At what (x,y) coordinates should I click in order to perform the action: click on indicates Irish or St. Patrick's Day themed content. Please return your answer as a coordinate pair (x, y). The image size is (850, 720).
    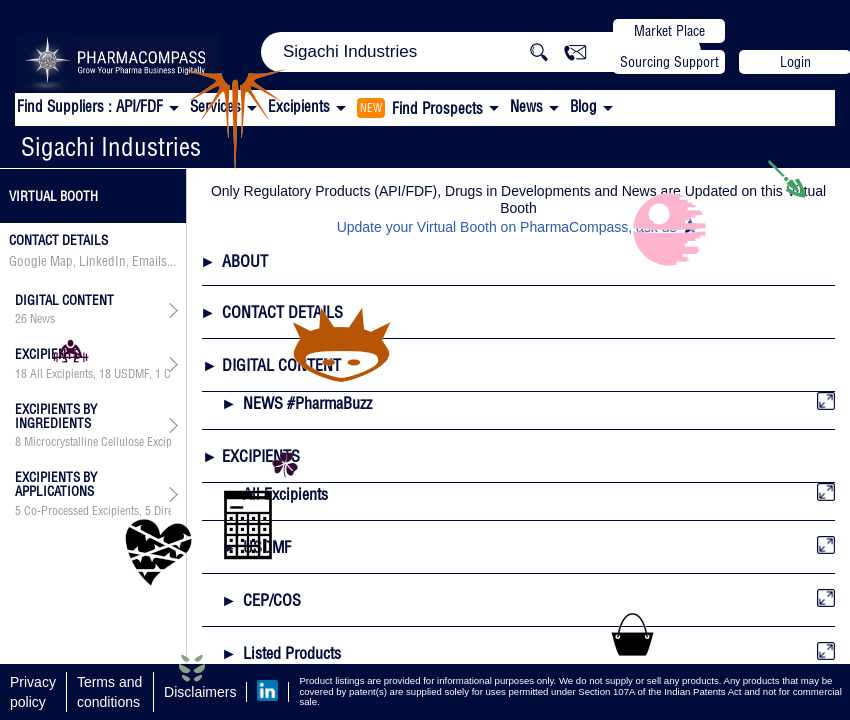
    Looking at the image, I should click on (285, 465).